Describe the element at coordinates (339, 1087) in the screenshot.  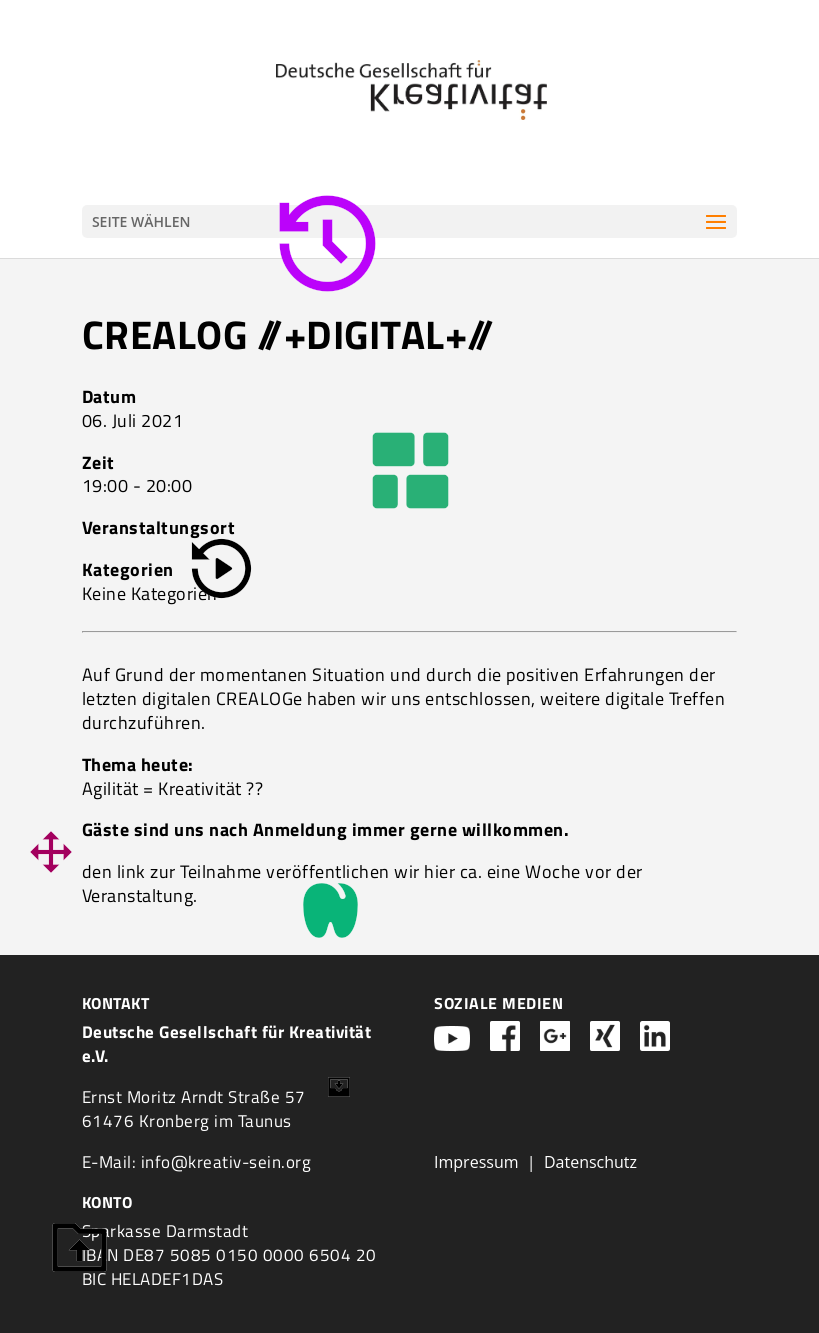
I see `import files or data into the application` at that location.